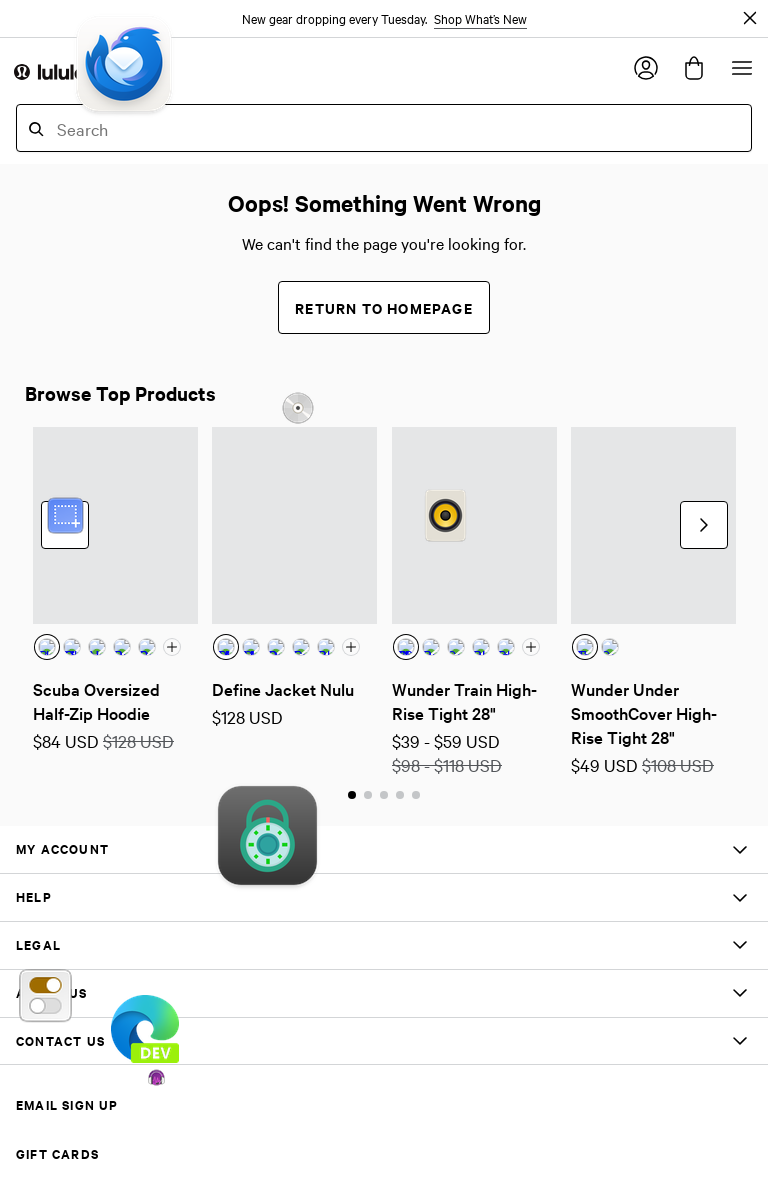  Describe the element at coordinates (298, 408) in the screenshot. I see `access CD/DVD drive` at that location.